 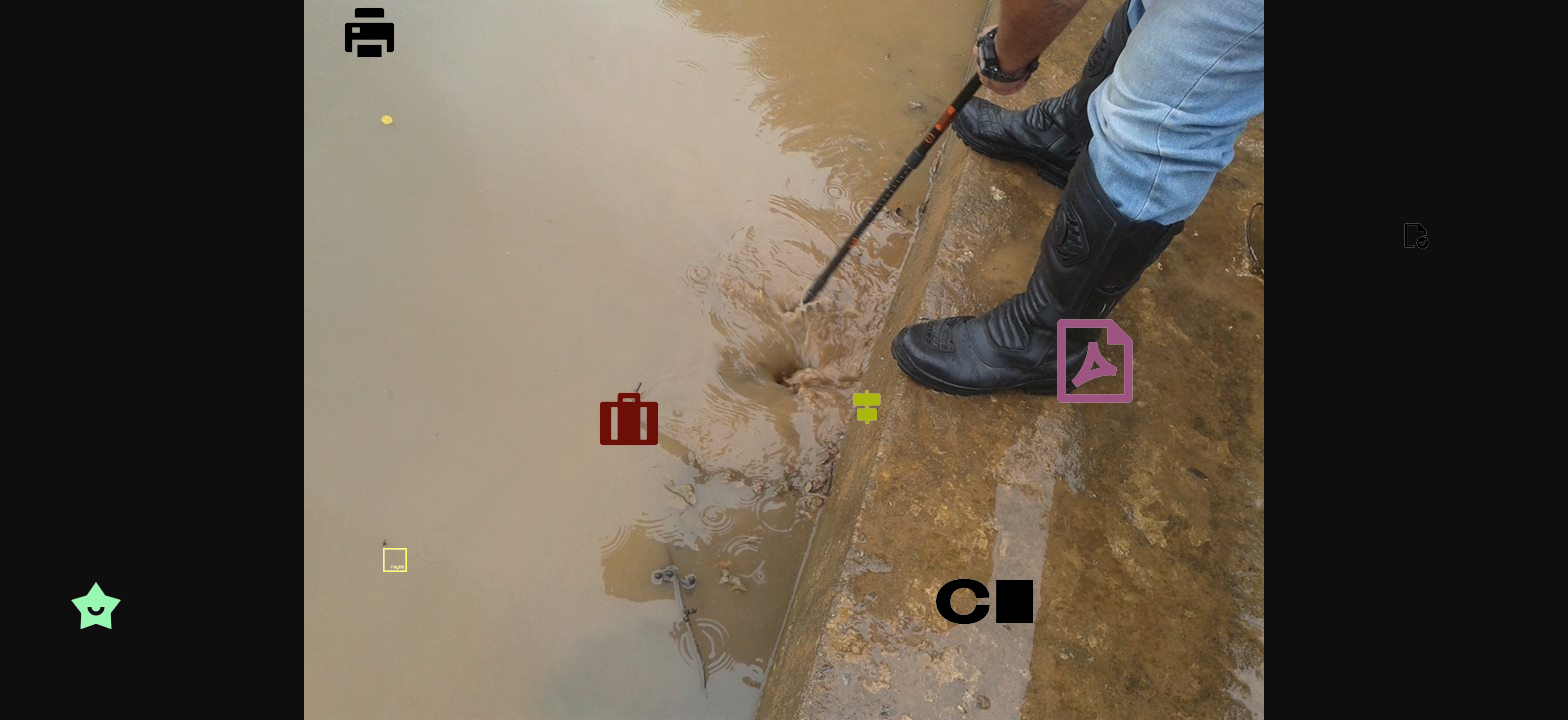 I want to click on access travel or trip planning features, so click(x=629, y=419).